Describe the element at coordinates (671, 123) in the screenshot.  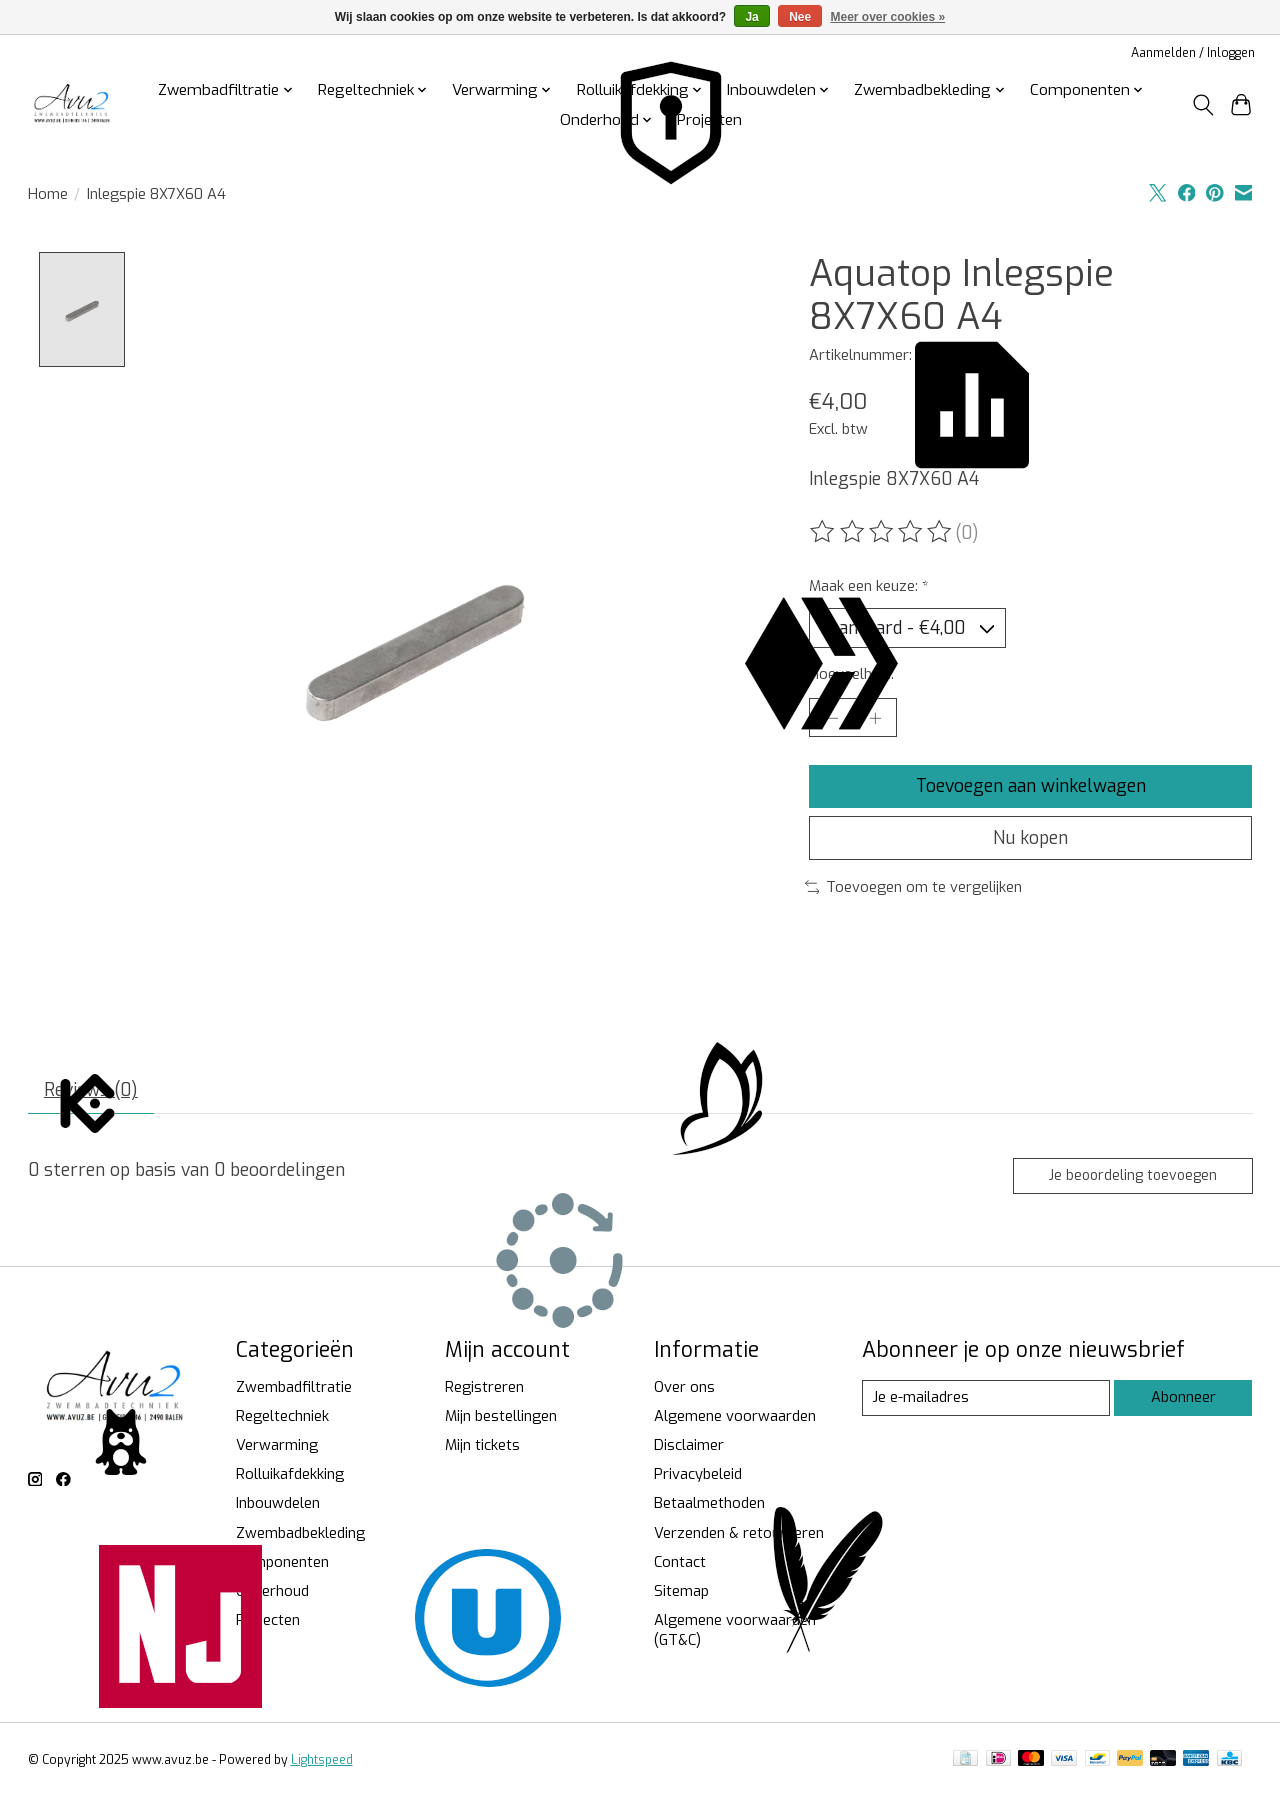
I see `access security or privacy settings` at that location.